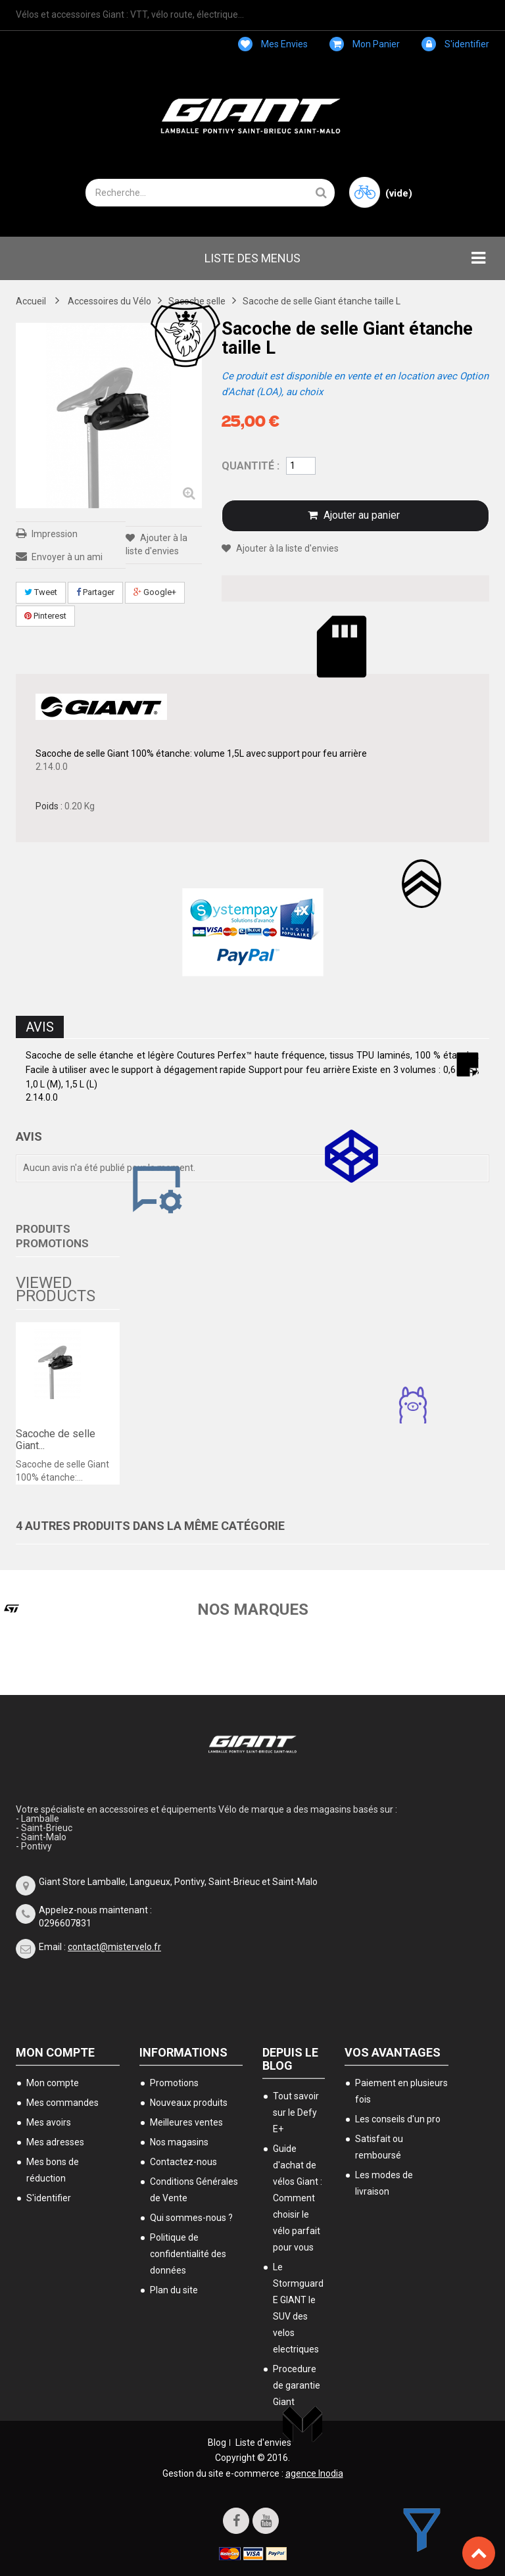 This screenshot has height=2576, width=505. What do you see at coordinates (302, 2424) in the screenshot?
I see `open the Monzo banking app` at bounding box center [302, 2424].